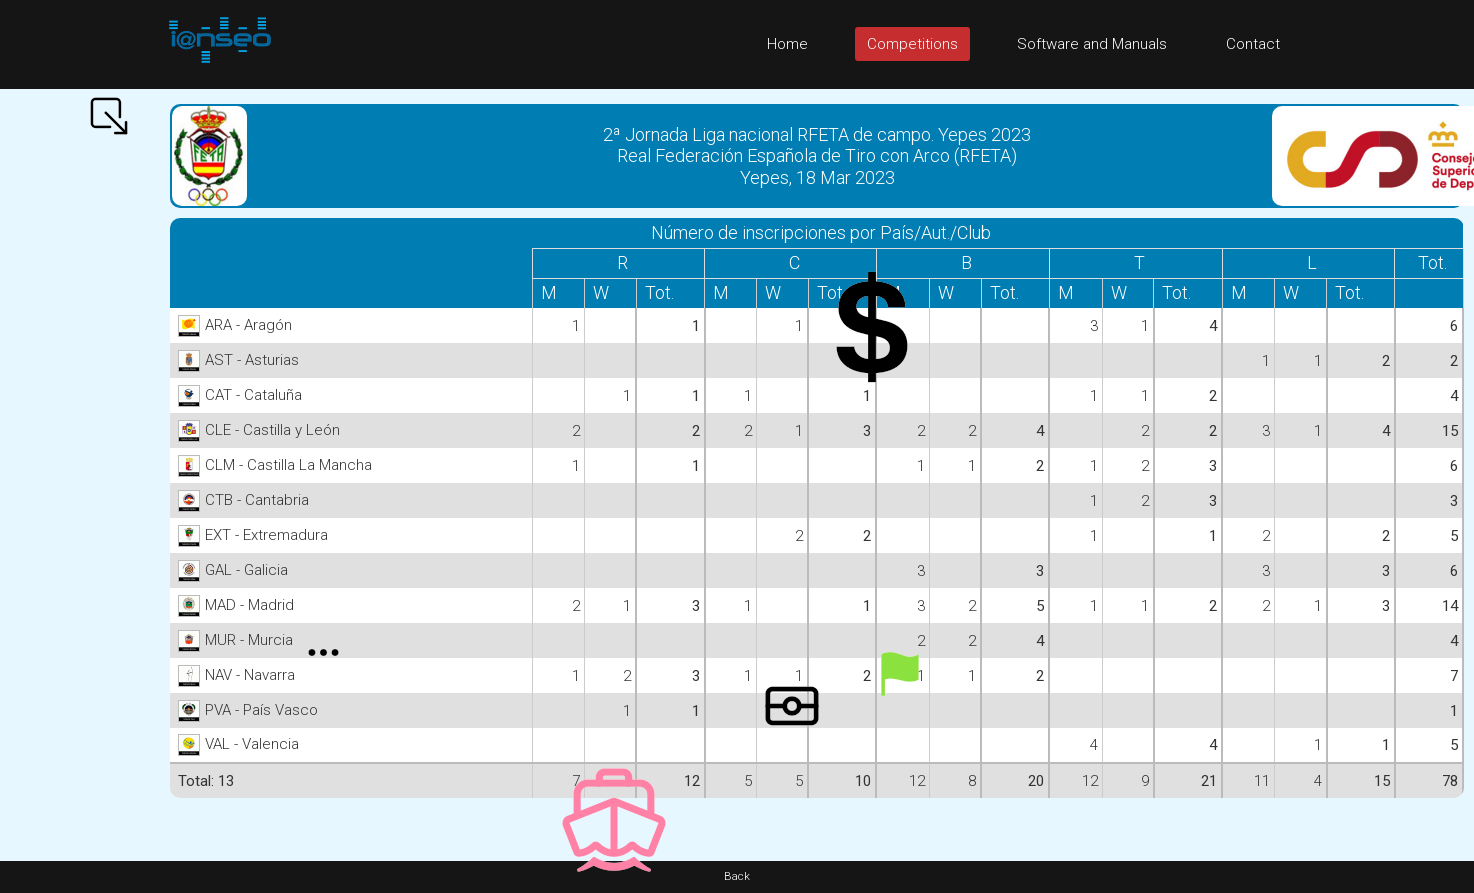  I want to click on access more options or actions, so click(323, 652).